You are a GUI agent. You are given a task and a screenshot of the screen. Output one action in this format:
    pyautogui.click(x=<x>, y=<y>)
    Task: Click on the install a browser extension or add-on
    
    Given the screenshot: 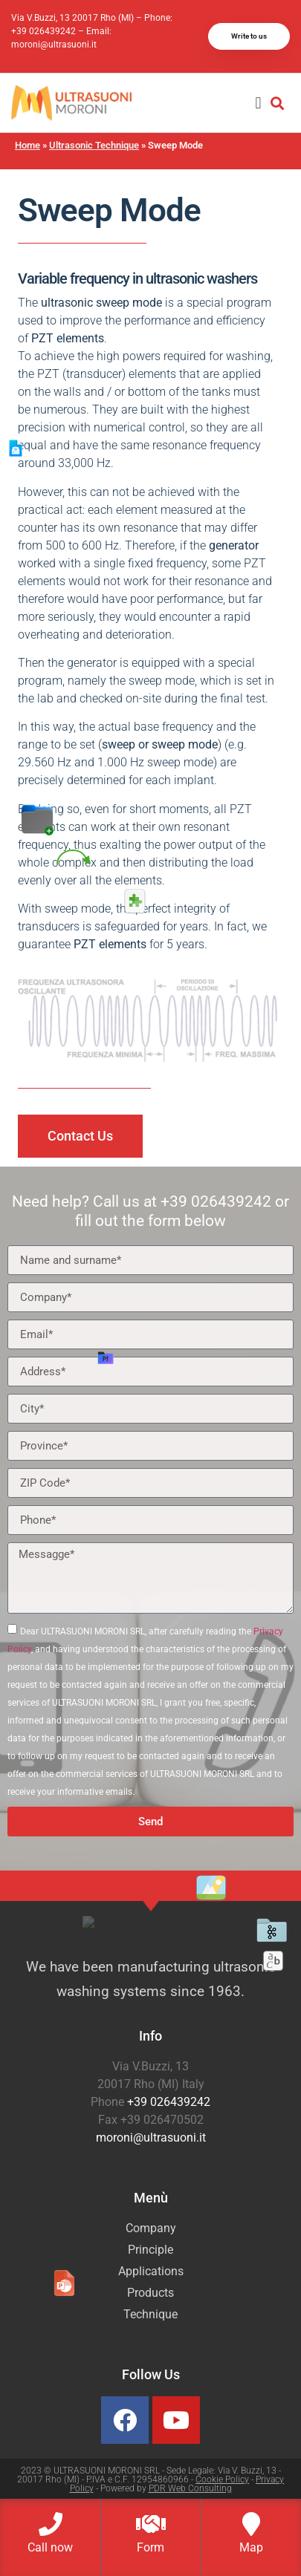 What is the action you would take?
    pyautogui.click(x=135, y=901)
    